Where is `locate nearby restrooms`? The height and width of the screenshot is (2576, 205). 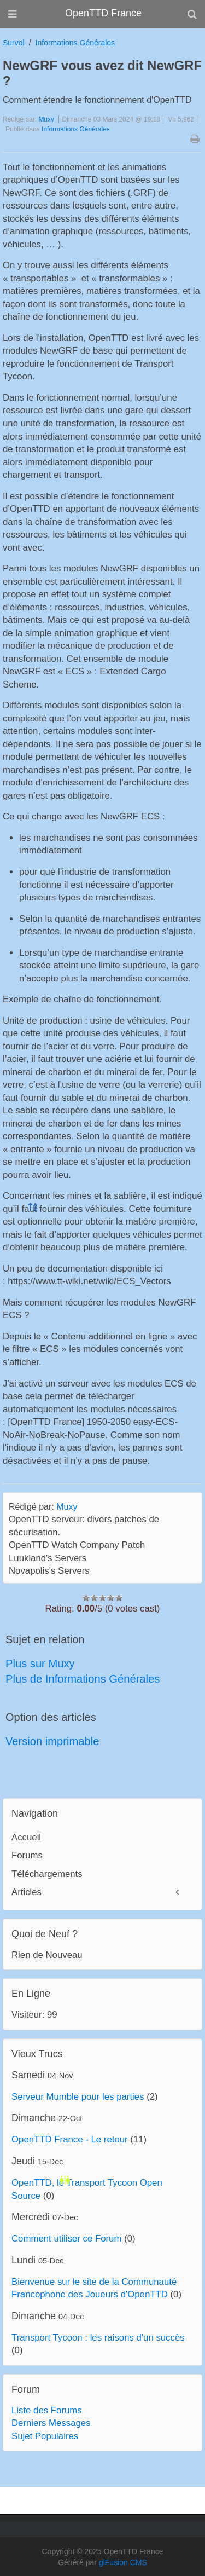
locate nearby restrooms is located at coordinates (65, 2180).